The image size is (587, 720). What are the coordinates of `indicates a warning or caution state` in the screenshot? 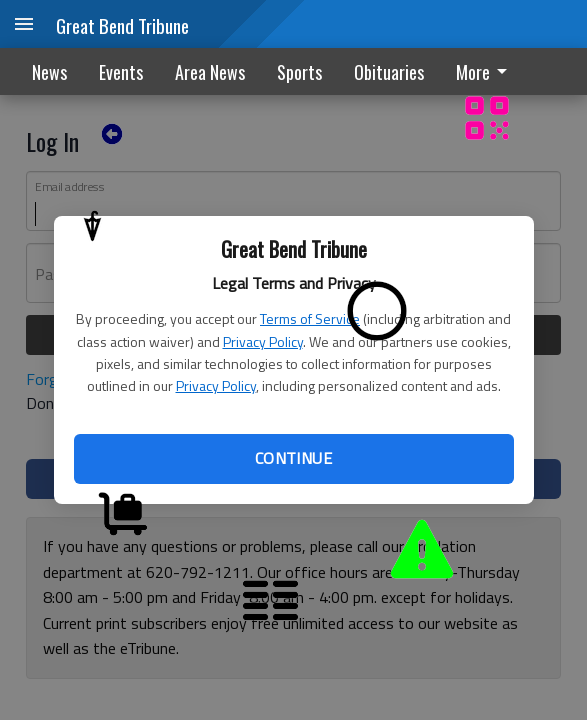 It's located at (422, 551).